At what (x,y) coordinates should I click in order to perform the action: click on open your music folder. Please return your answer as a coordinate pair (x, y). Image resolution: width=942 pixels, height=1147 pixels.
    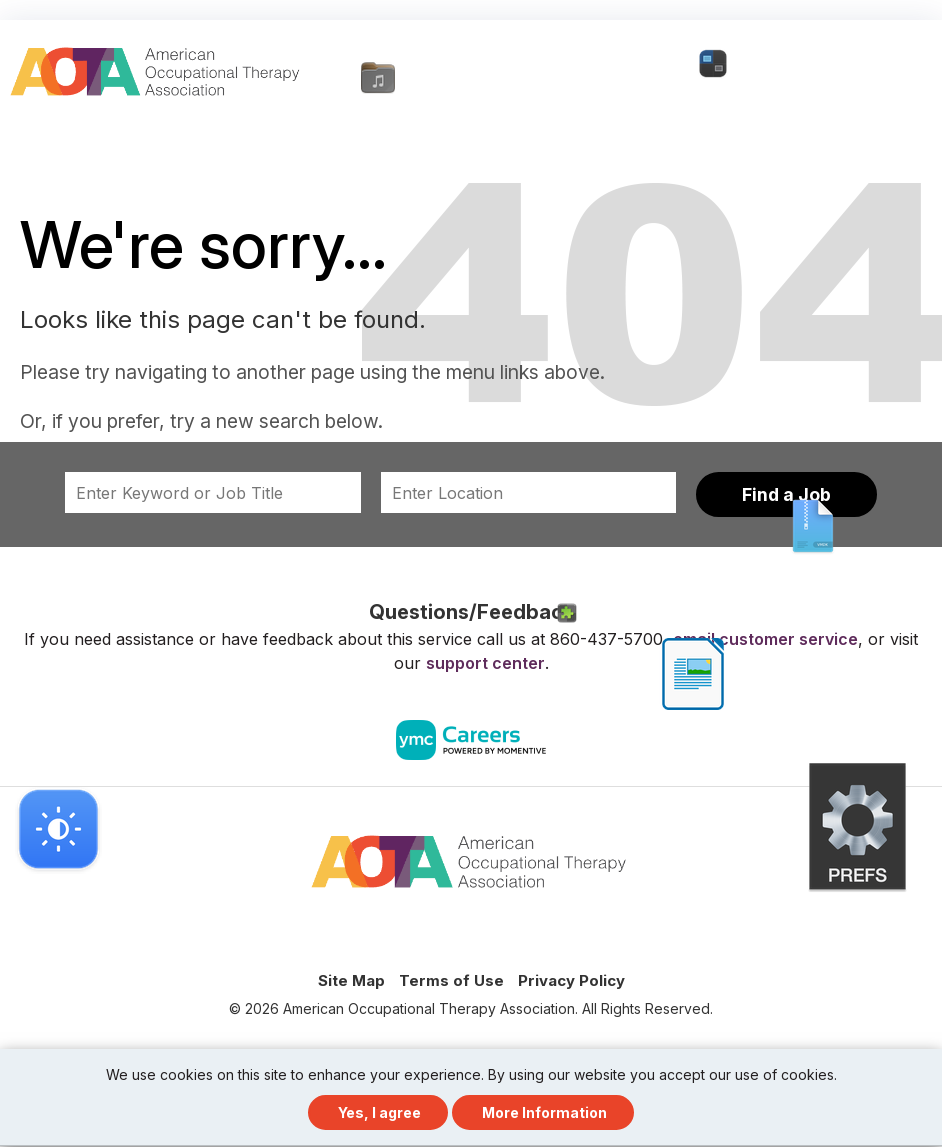
    Looking at the image, I should click on (378, 77).